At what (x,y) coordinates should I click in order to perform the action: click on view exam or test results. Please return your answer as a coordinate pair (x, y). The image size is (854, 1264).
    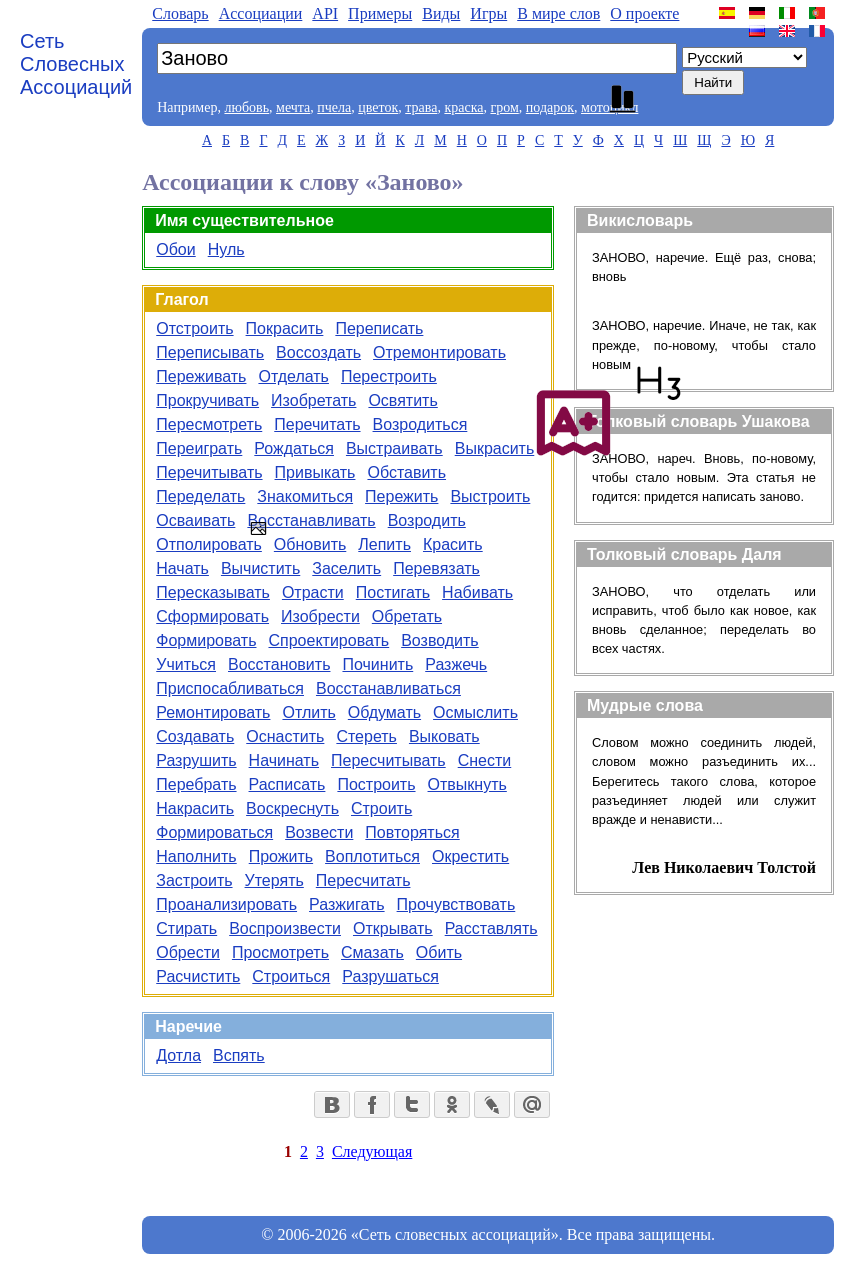
    Looking at the image, I should click on (573, 421).